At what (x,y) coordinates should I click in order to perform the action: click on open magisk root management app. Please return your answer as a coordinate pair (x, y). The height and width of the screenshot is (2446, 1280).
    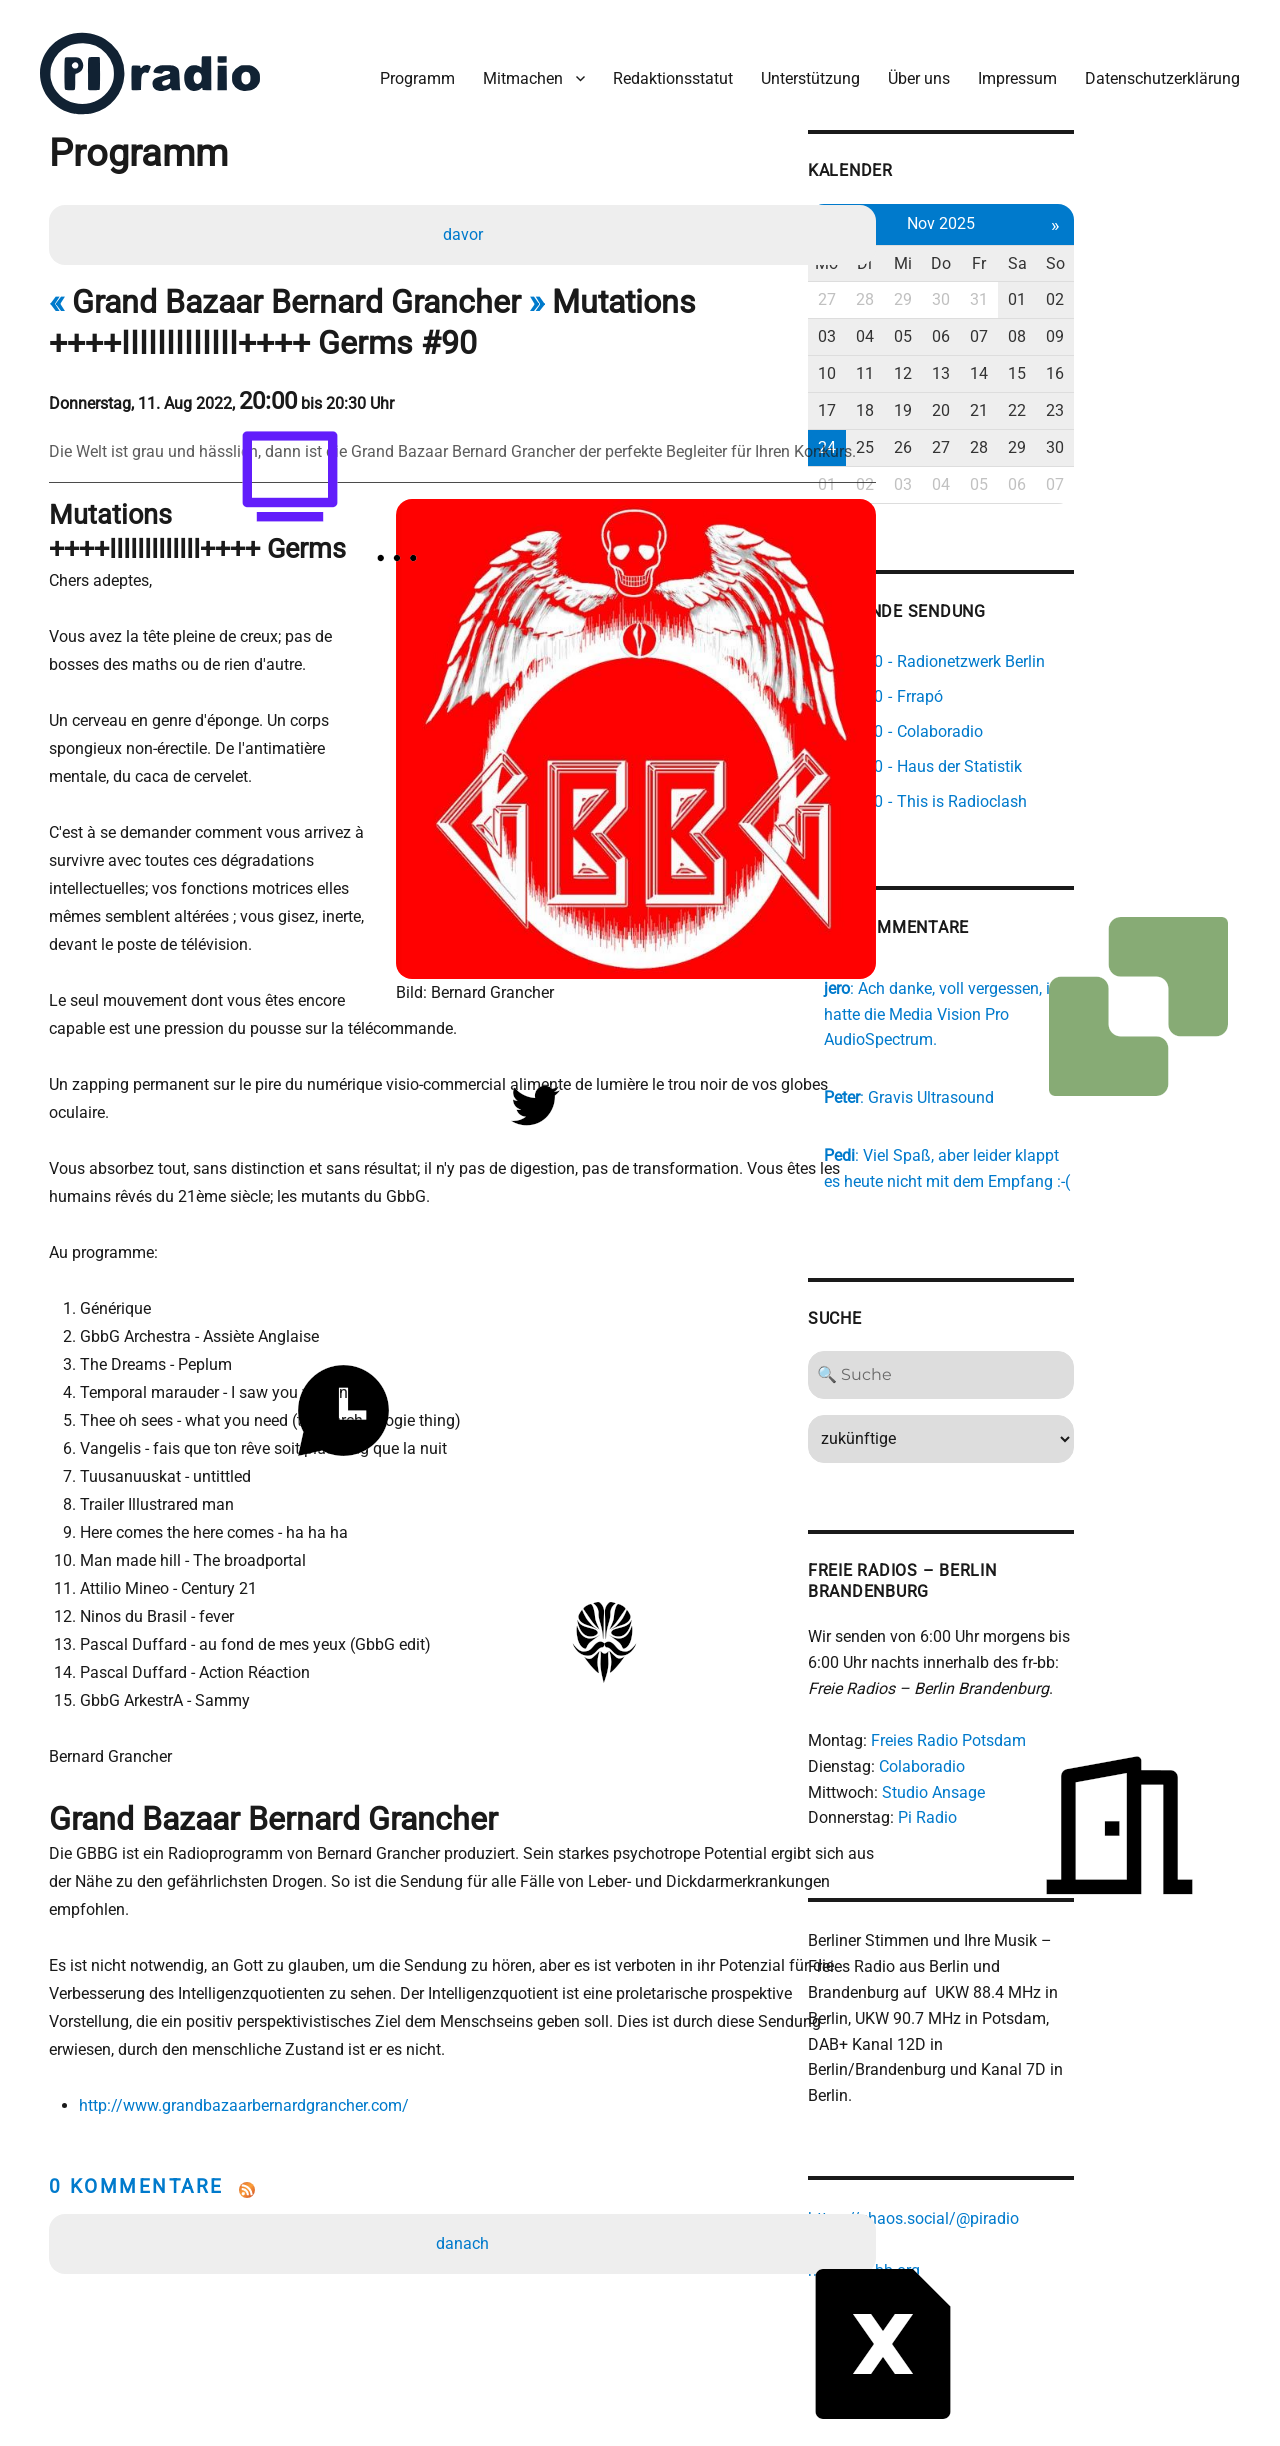
    Looking at the image, I should click on (604, 1642).